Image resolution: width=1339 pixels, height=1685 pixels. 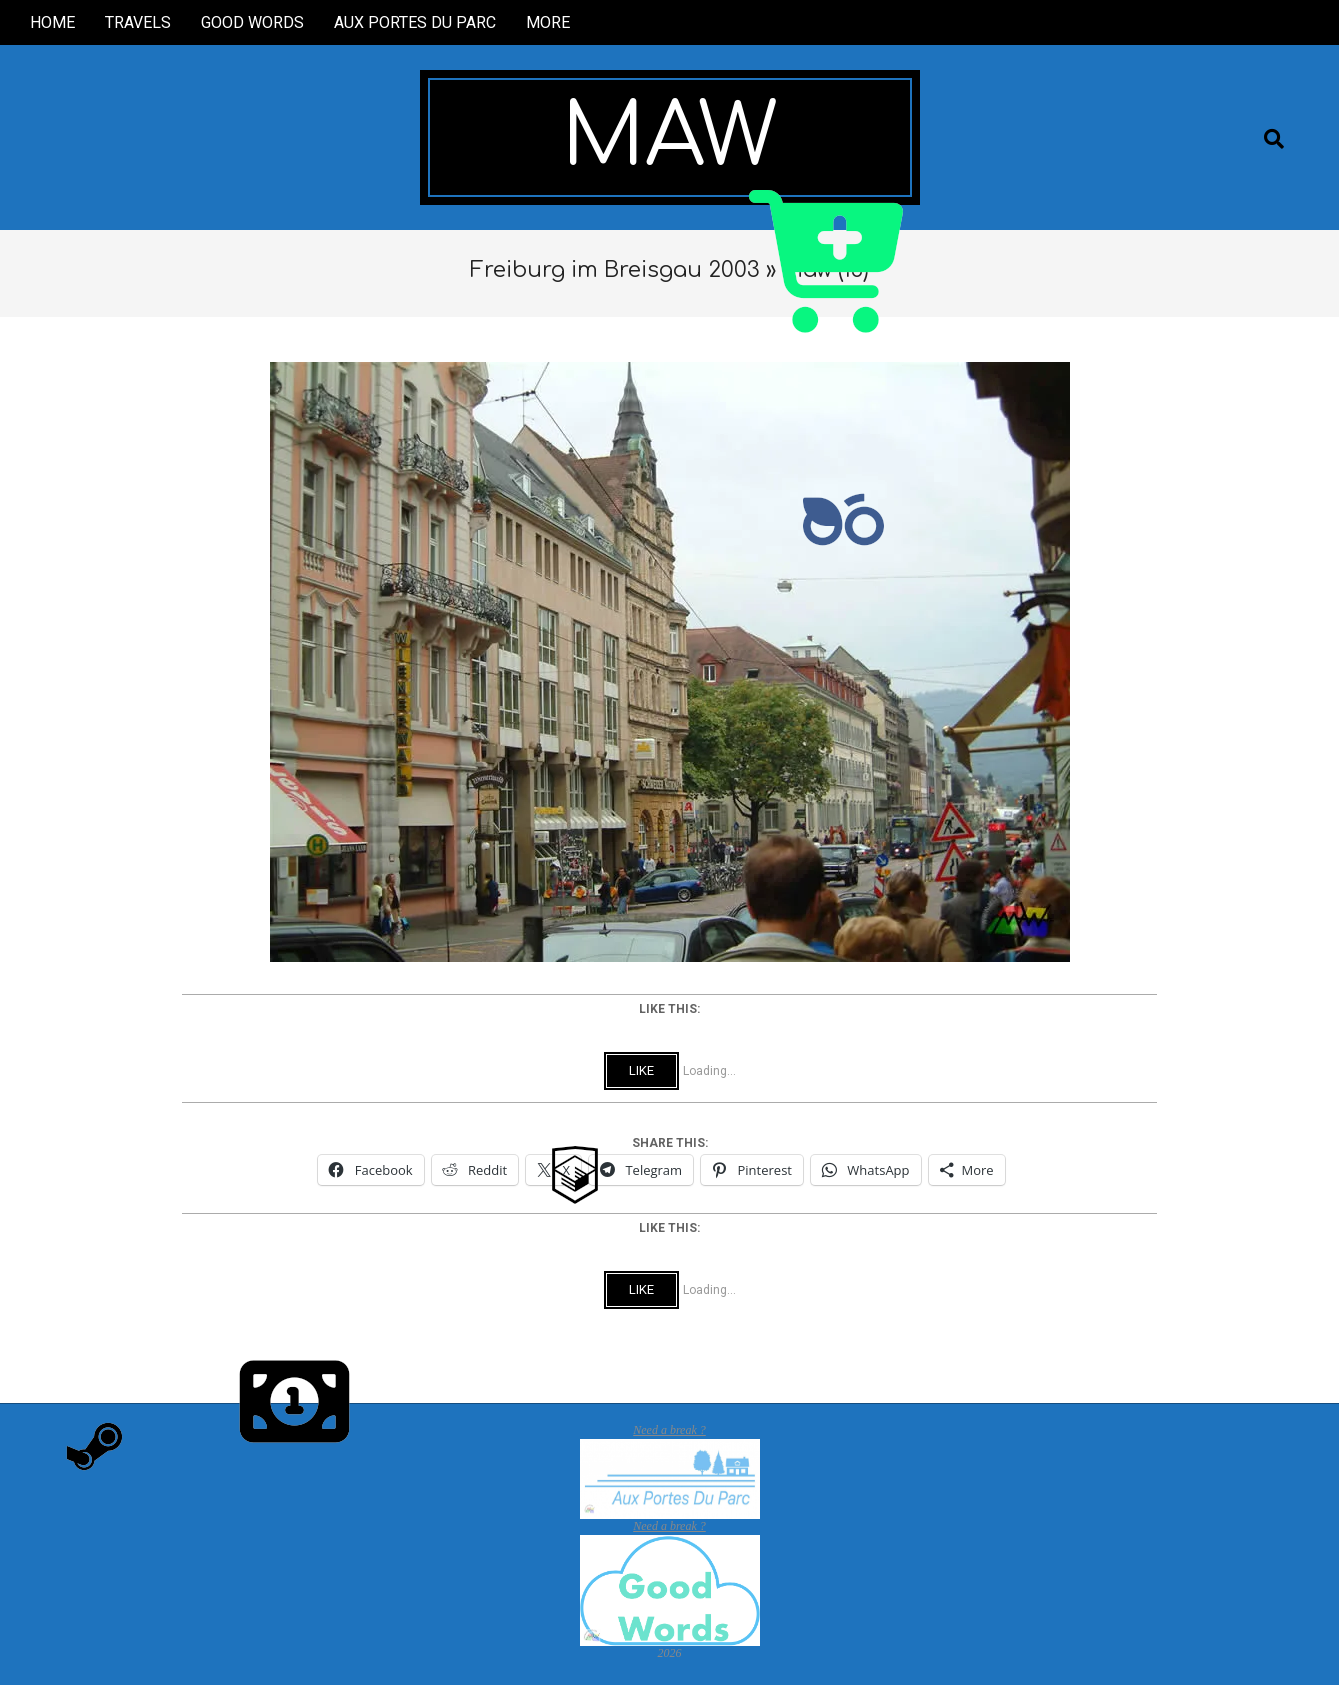 What do you see at coordinates (94, 1446) in the screenshot?
I see `open the Steam gaming platform` at bounding box center [94, 1446].